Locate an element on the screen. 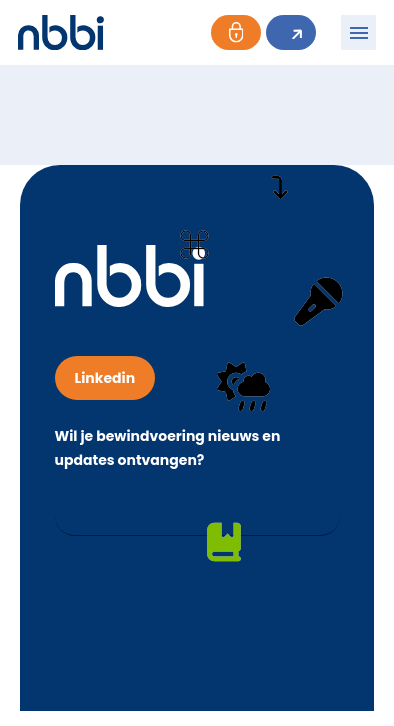  move item down in a list is located at coordinates (280, 187).